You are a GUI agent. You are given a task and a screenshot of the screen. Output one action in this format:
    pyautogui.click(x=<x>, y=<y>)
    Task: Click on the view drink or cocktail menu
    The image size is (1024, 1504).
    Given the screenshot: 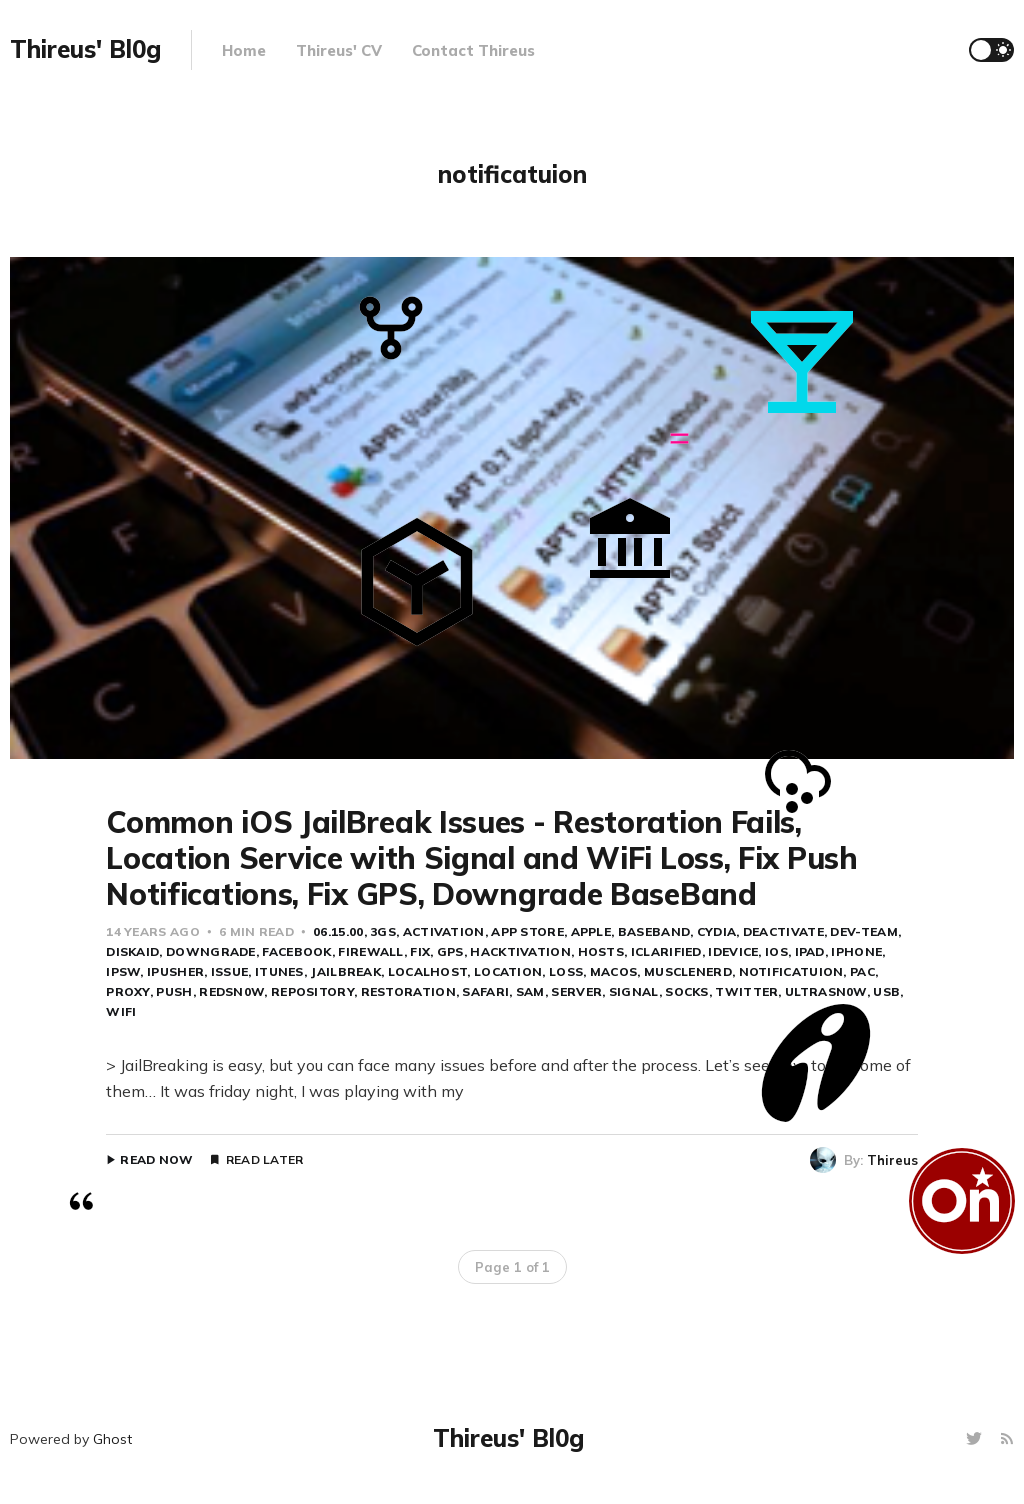 What is the action you would take?
    pyautogui.click(x=802, y=362)
    